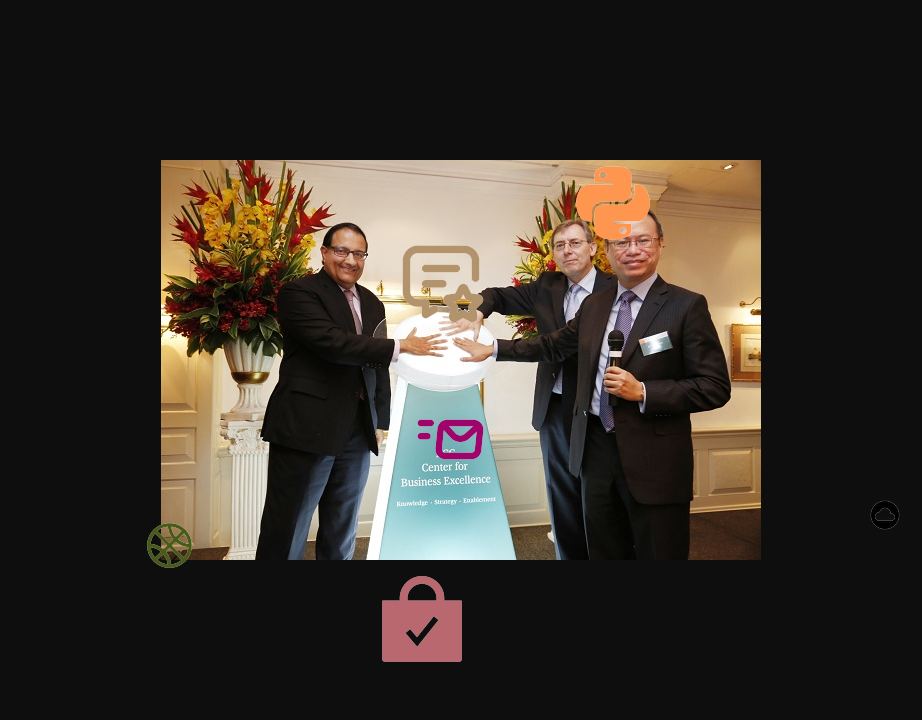 The width and height of the screenshot is (922, 720). Describe the element at coordinates (885, 515) in the screenshot. I see `access cloud storage` at that location.